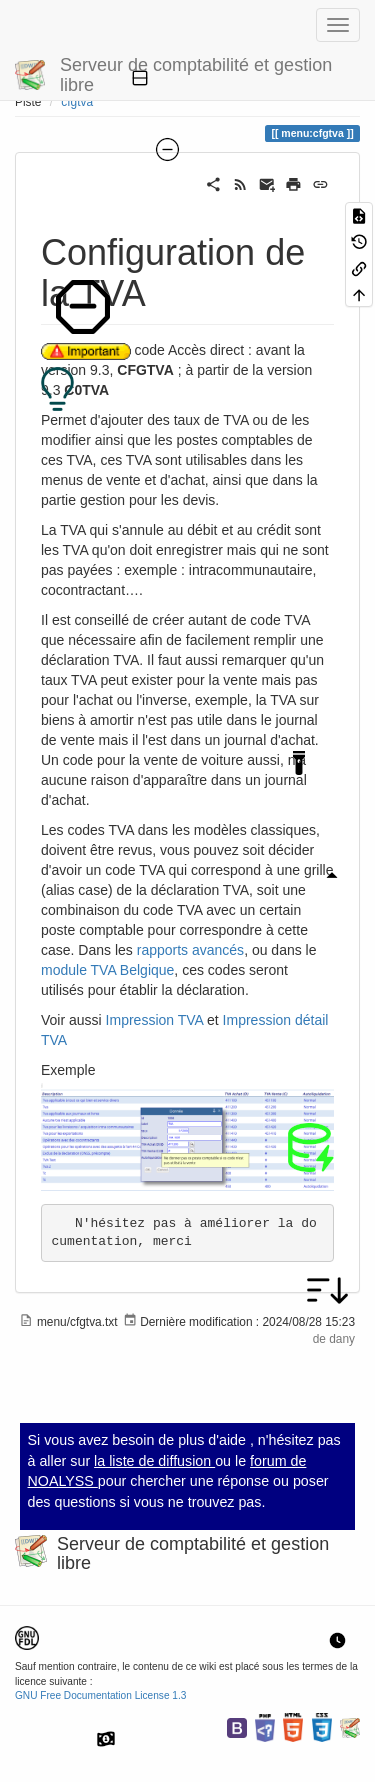  Describe the element at coordinates (83, 307) in the screenshot. I see `indicates blocked or restricted content` at that location.